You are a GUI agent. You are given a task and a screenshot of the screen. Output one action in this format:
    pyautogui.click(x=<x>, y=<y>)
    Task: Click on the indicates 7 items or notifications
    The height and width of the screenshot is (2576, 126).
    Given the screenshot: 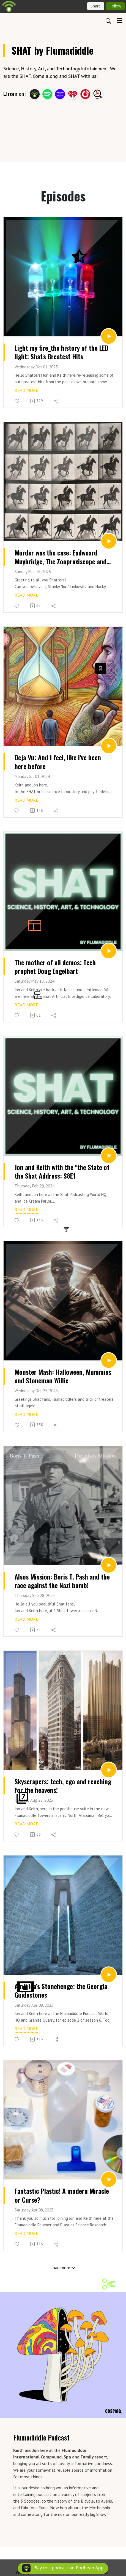 What is the action you would take?
    pyautogui.click(x=22, y=1798)
    